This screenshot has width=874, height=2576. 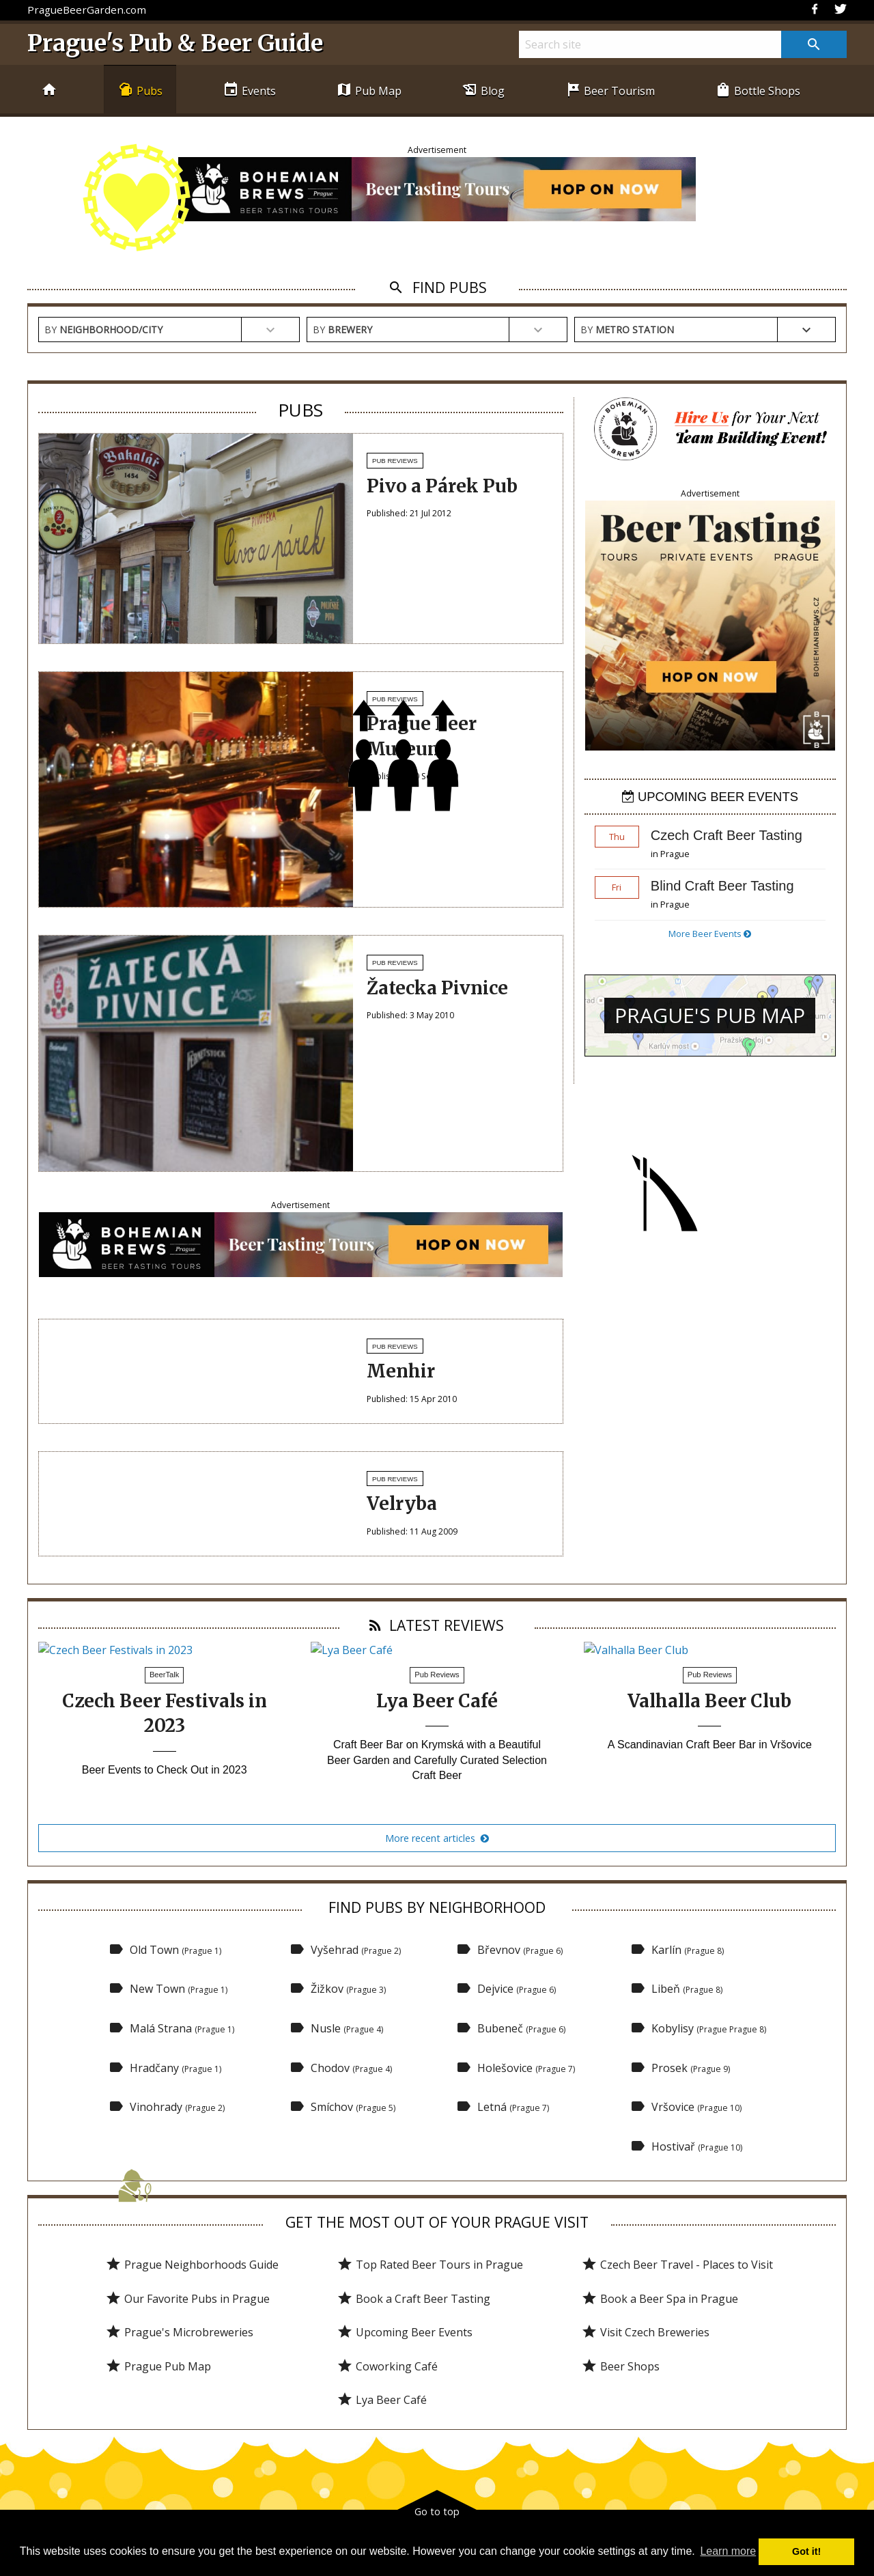 I want to click on equip or select bow weapon, so click(x=656, y=1192).